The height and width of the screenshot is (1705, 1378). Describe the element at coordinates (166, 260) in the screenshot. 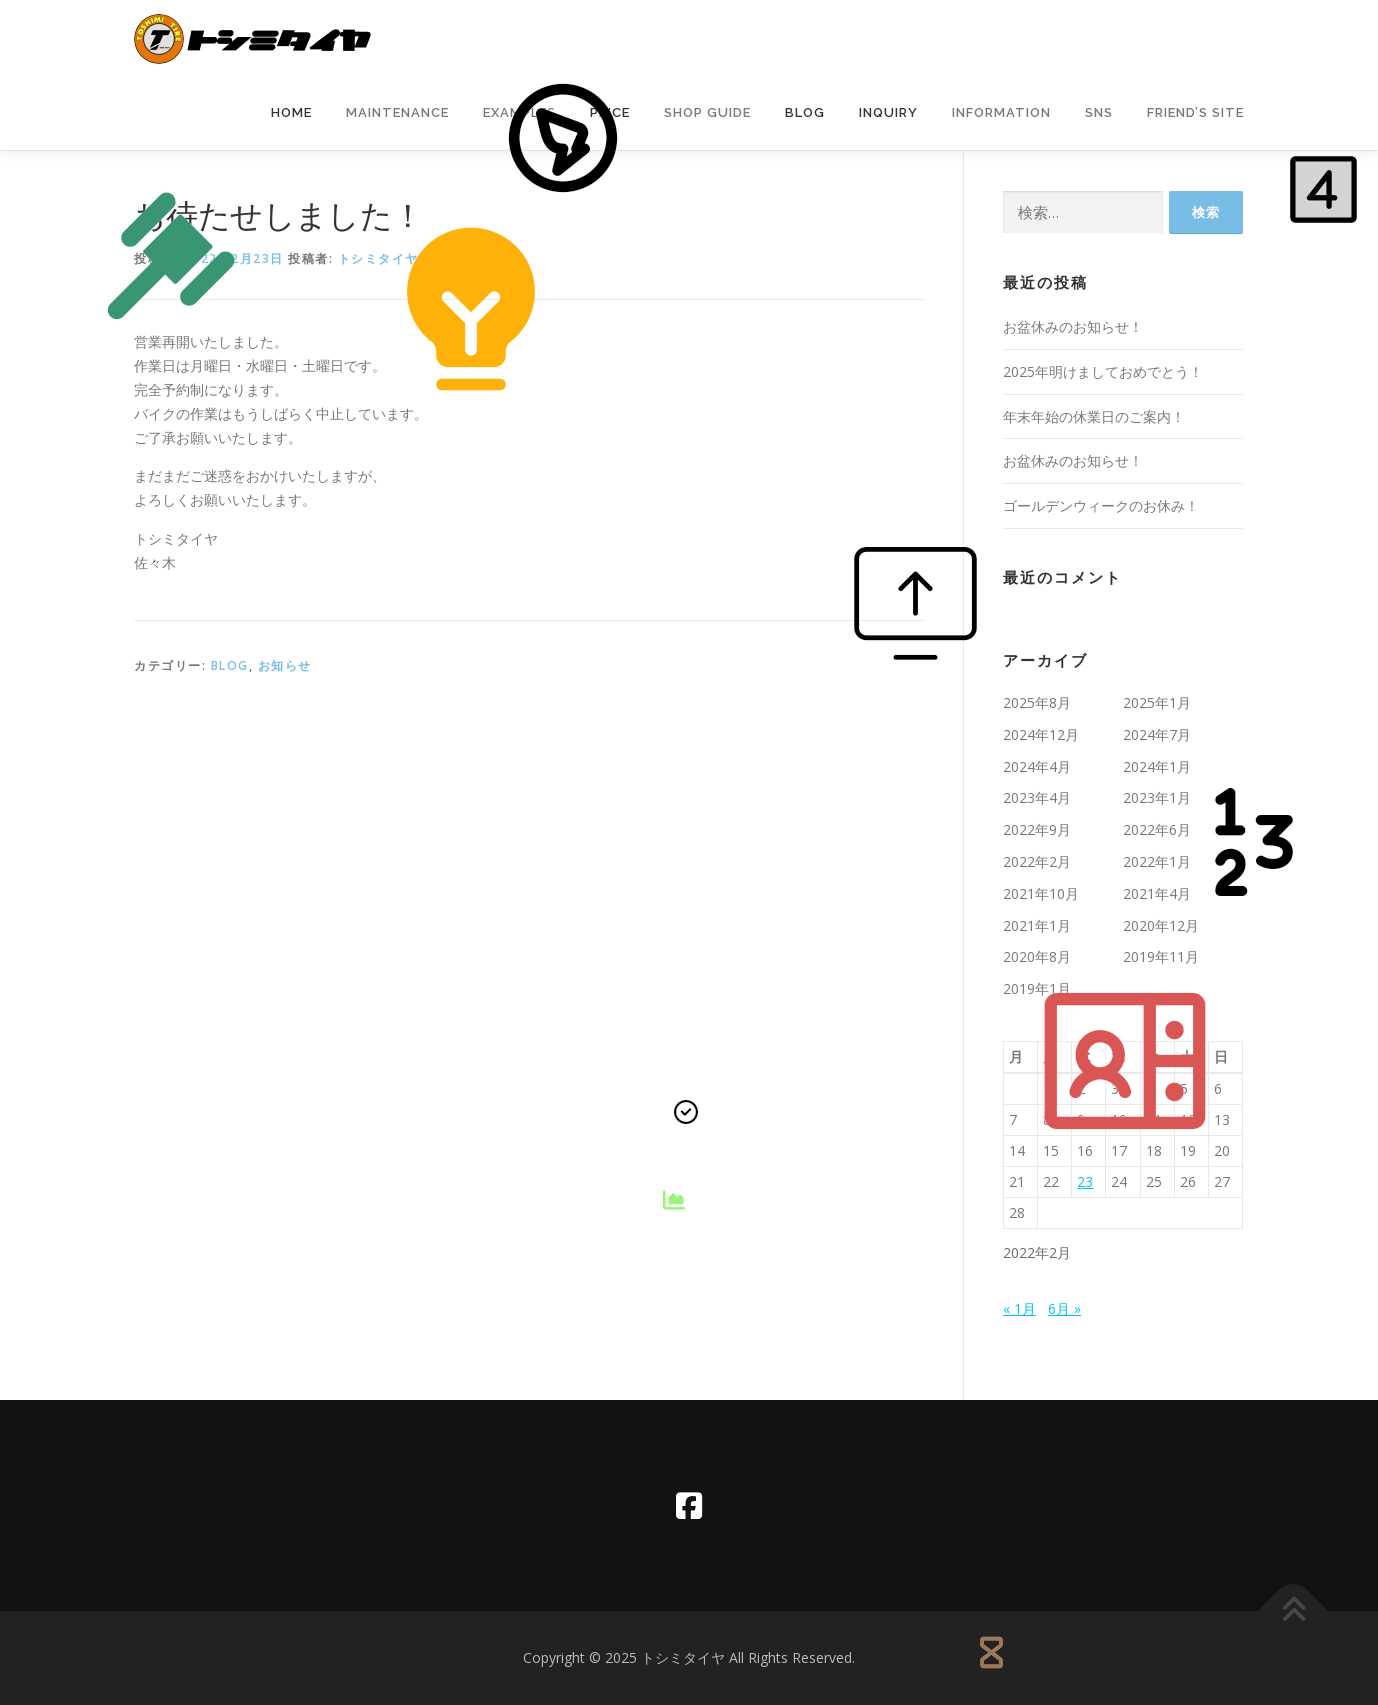

I see `access legal or terms of service settings` at that location.